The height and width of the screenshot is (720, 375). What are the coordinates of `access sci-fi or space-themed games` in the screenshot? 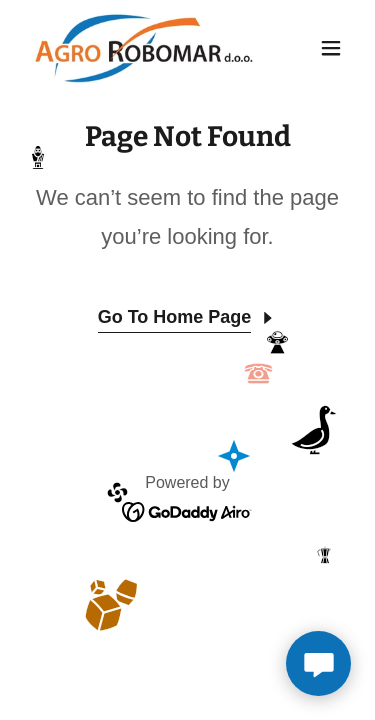 It's located at (277, 342).